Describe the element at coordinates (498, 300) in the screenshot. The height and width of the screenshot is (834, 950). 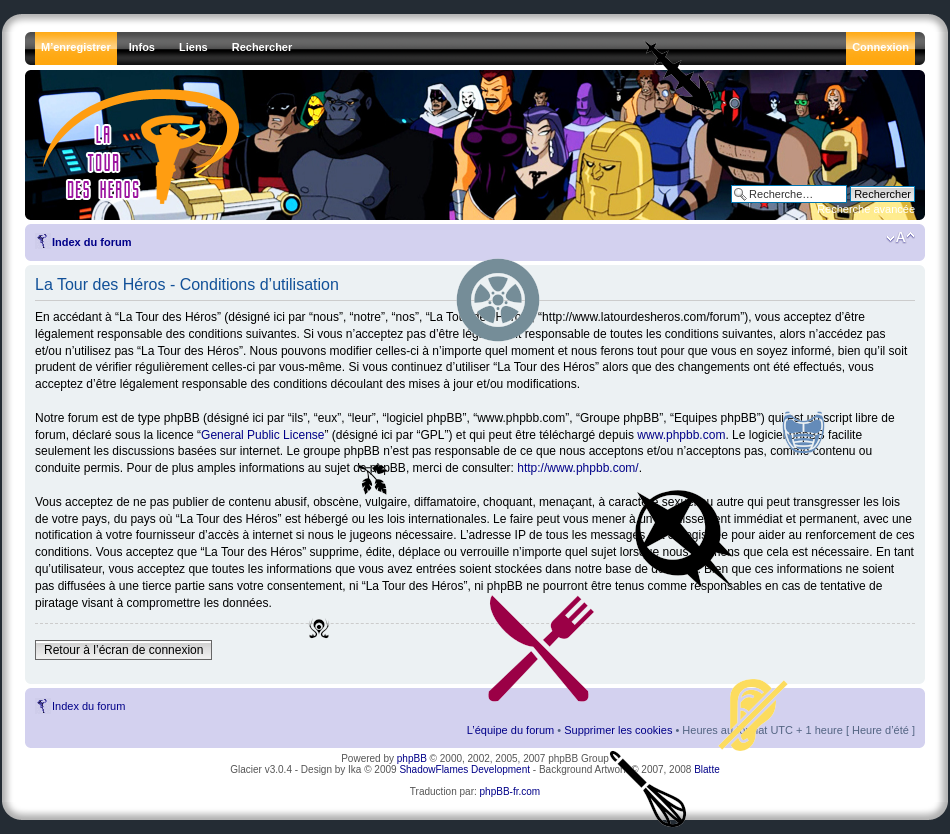
I see `access vehicle or tire settings` at that location.